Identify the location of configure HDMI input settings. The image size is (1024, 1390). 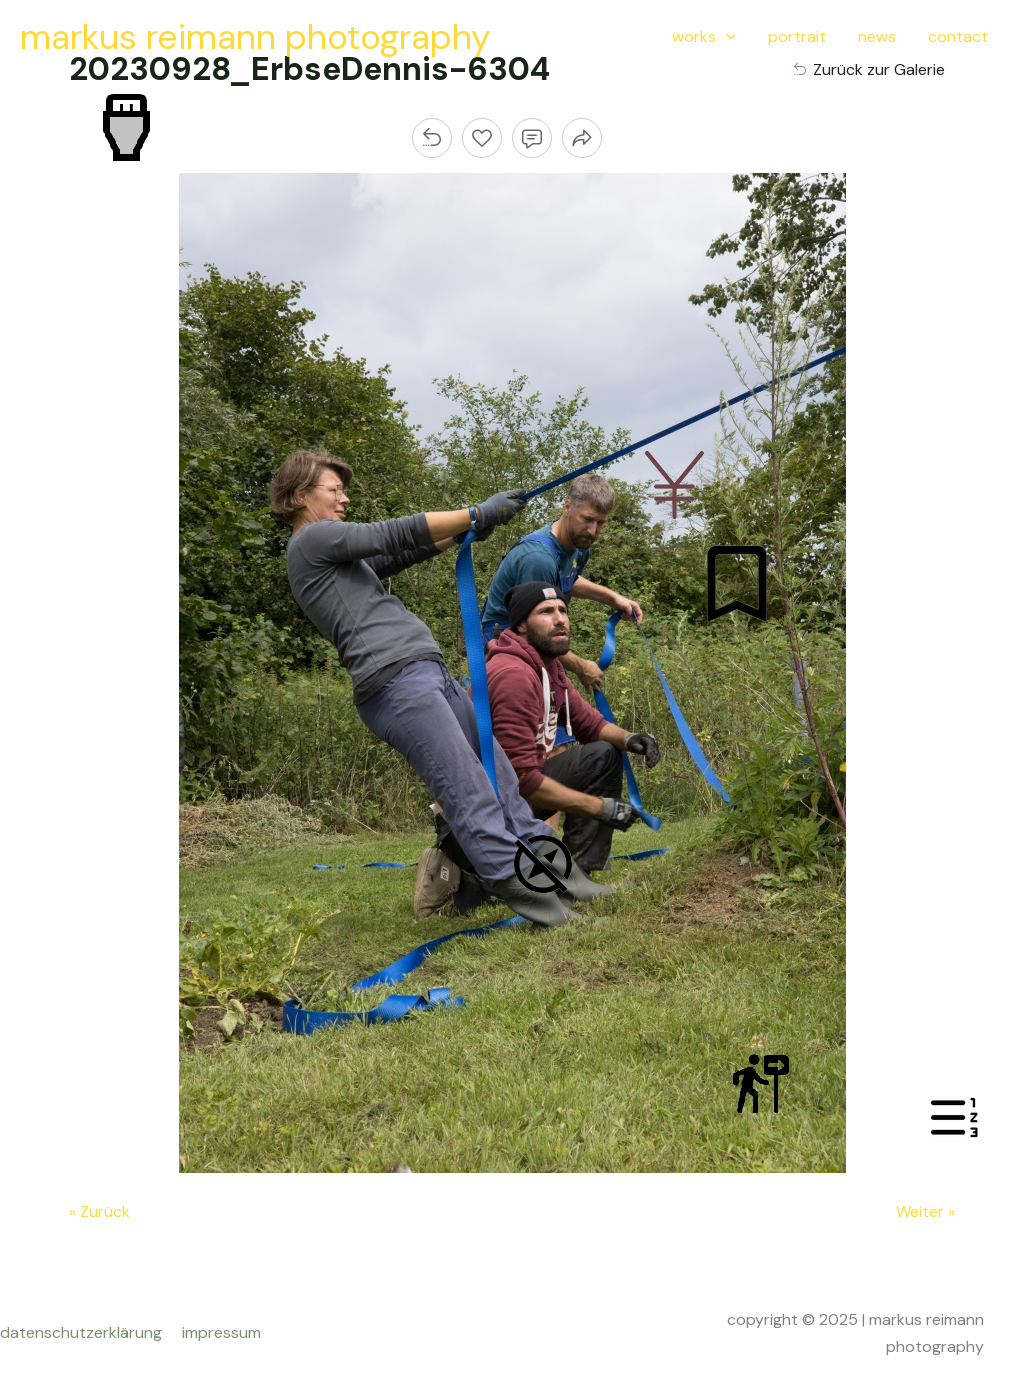
(126, 127).